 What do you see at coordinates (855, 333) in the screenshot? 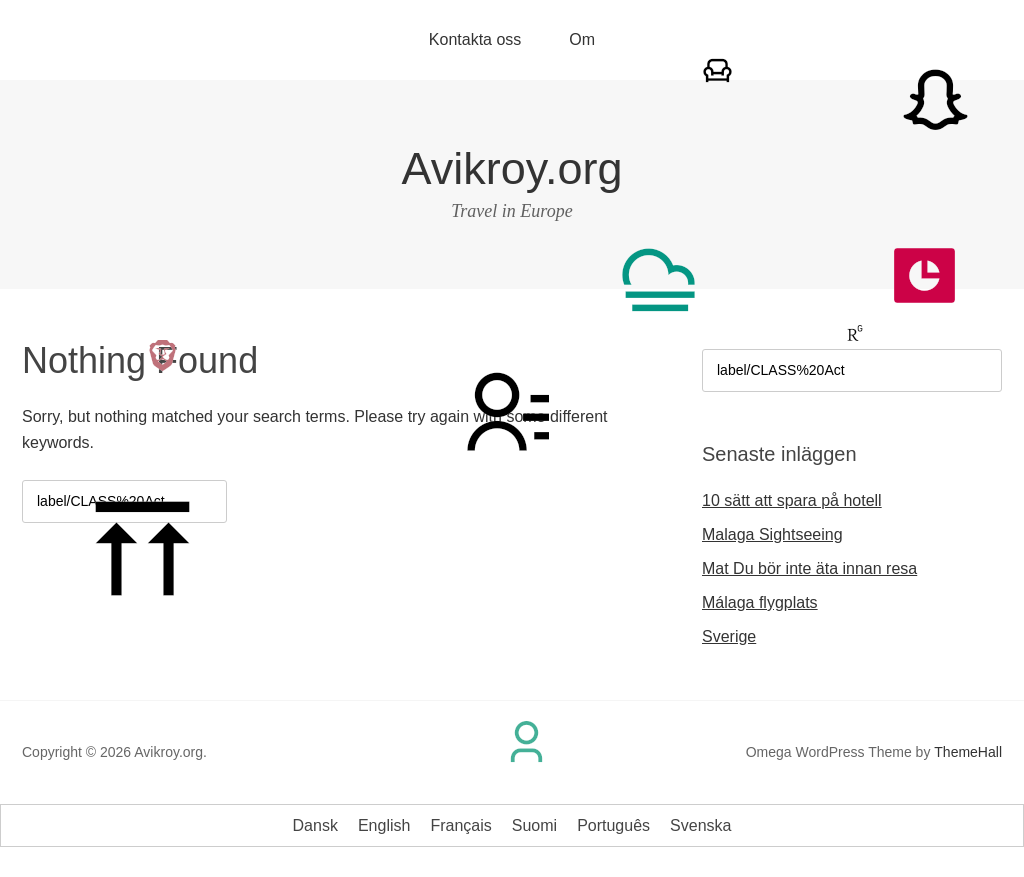
I see `visit ResearchGate profile or website` at bounding box center [855, 333].